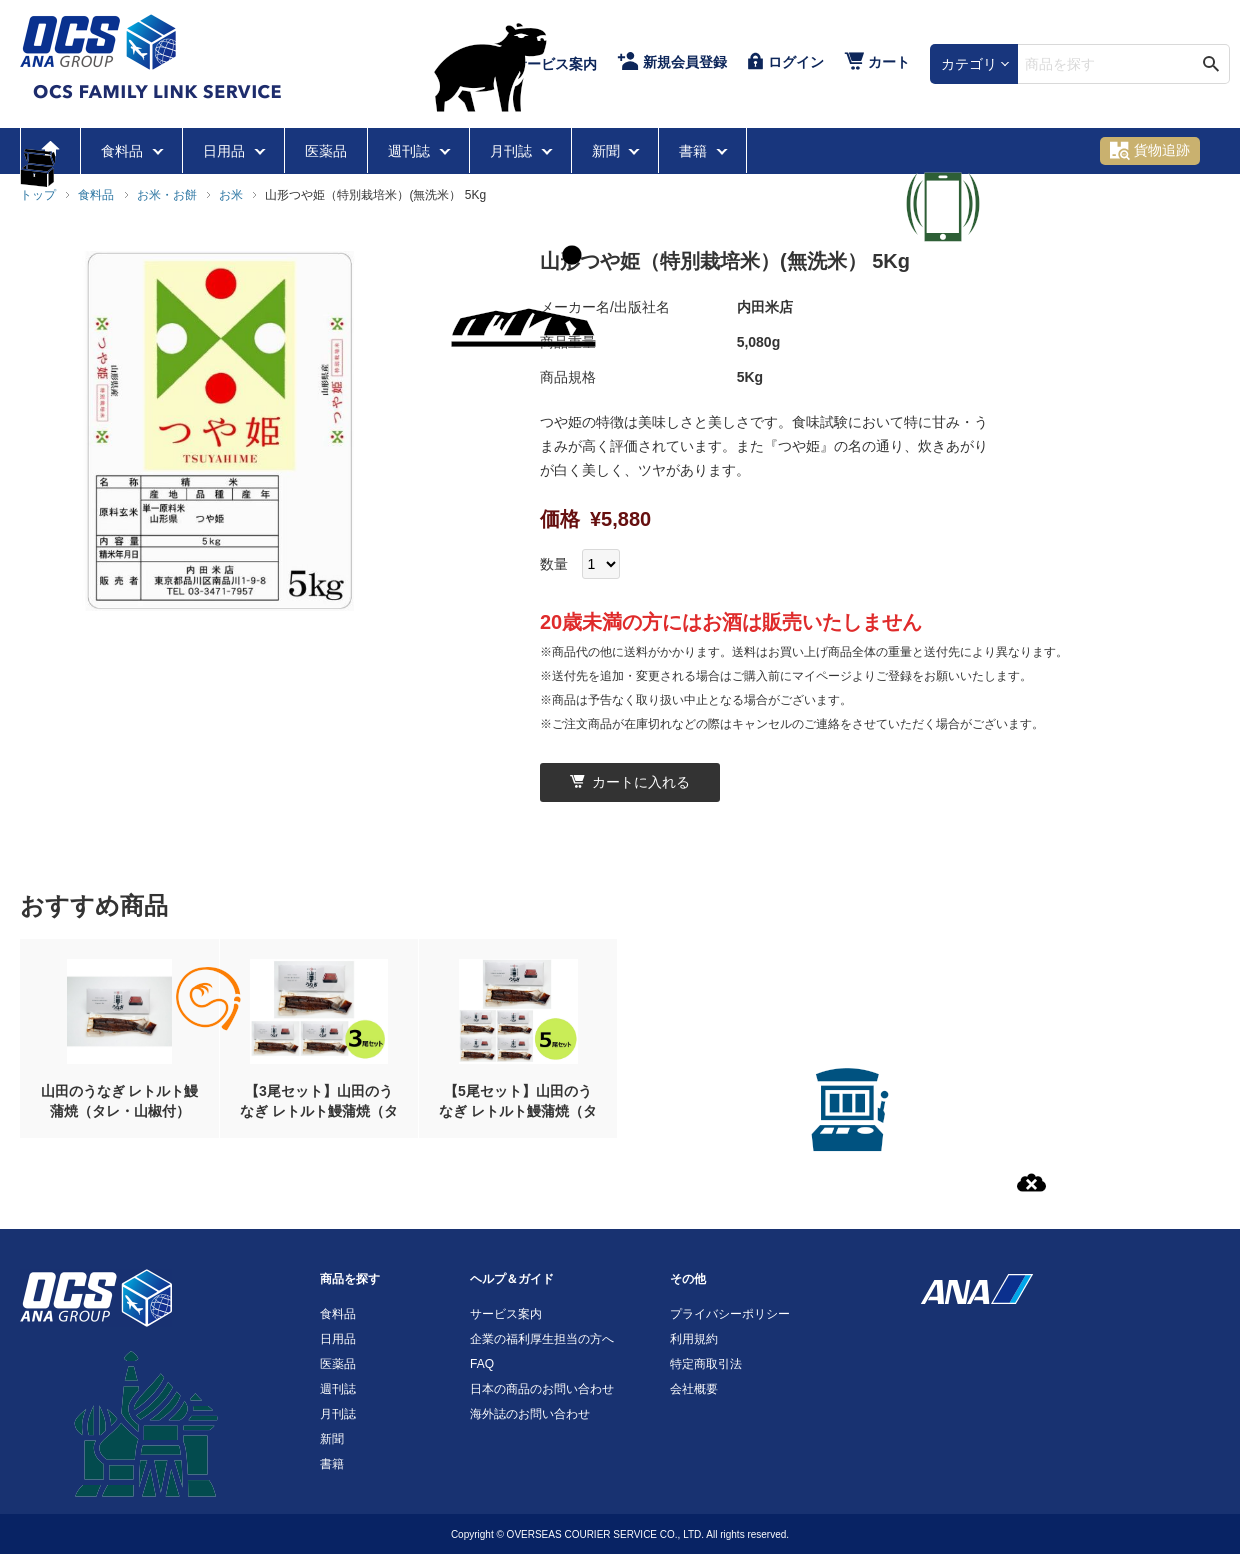 This screenshot has height=1554, width=1240. I want to click on capybara character or avatar selection, so click(489, 67).